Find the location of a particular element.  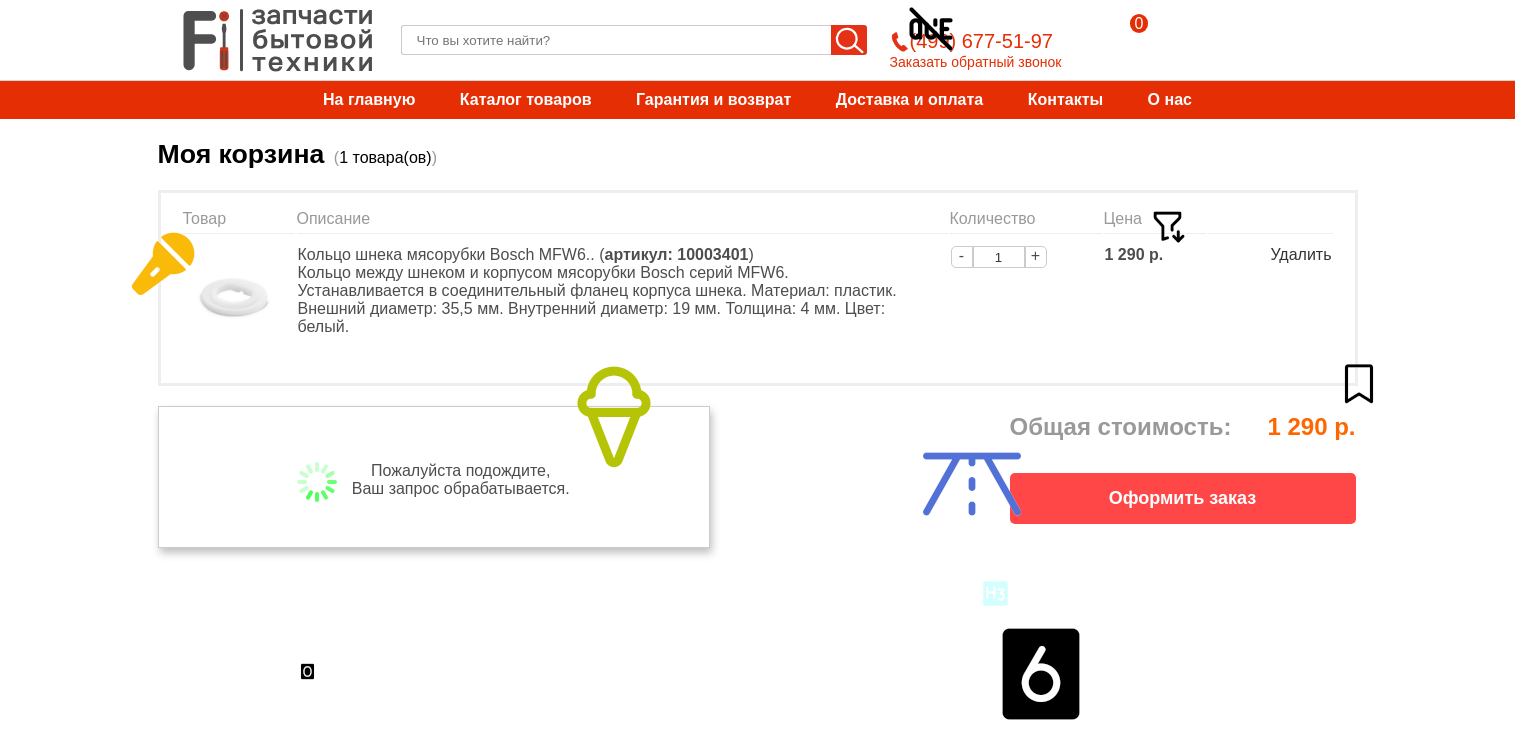

view directions or navigation is located at coordinates (972, 484).